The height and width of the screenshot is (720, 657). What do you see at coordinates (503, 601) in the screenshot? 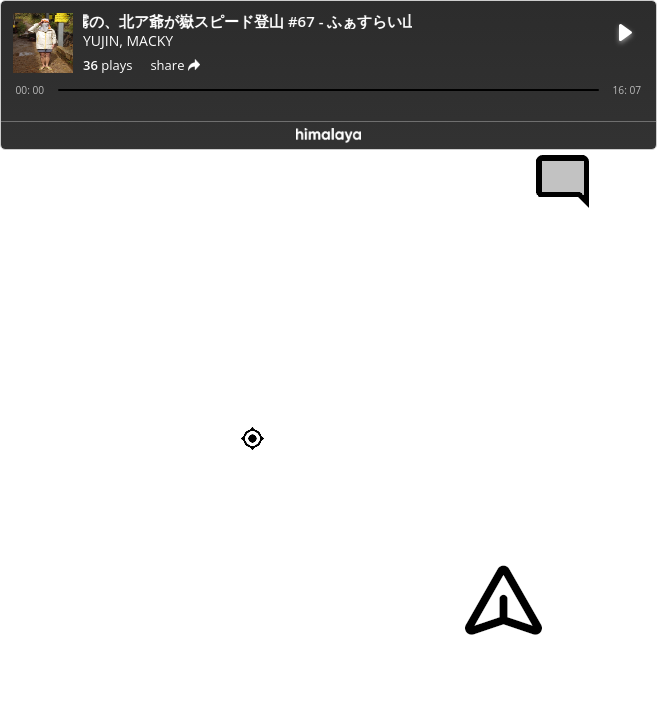
I see `send a message or email` at bounding box center [503, 601].